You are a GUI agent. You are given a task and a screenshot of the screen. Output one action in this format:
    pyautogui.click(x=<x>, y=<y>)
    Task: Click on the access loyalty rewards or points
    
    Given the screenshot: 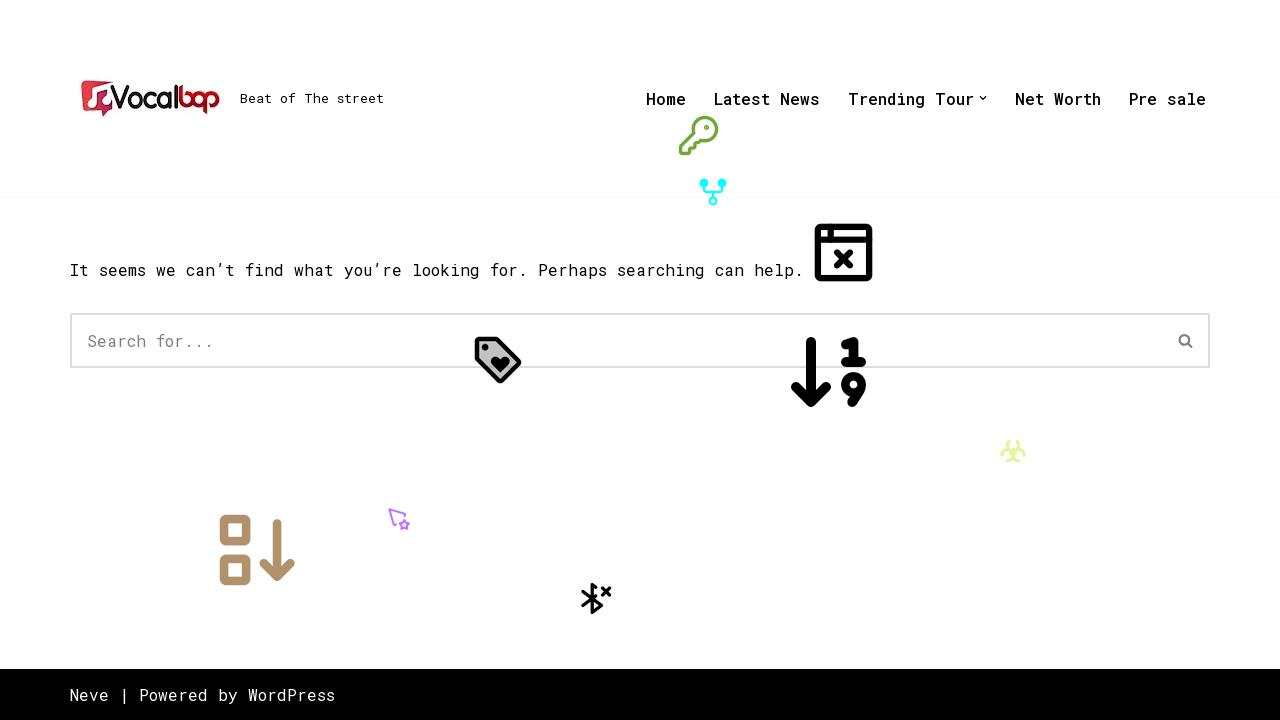 What is the action you would take?
    pyautogui.click(x=498, y=360)
    